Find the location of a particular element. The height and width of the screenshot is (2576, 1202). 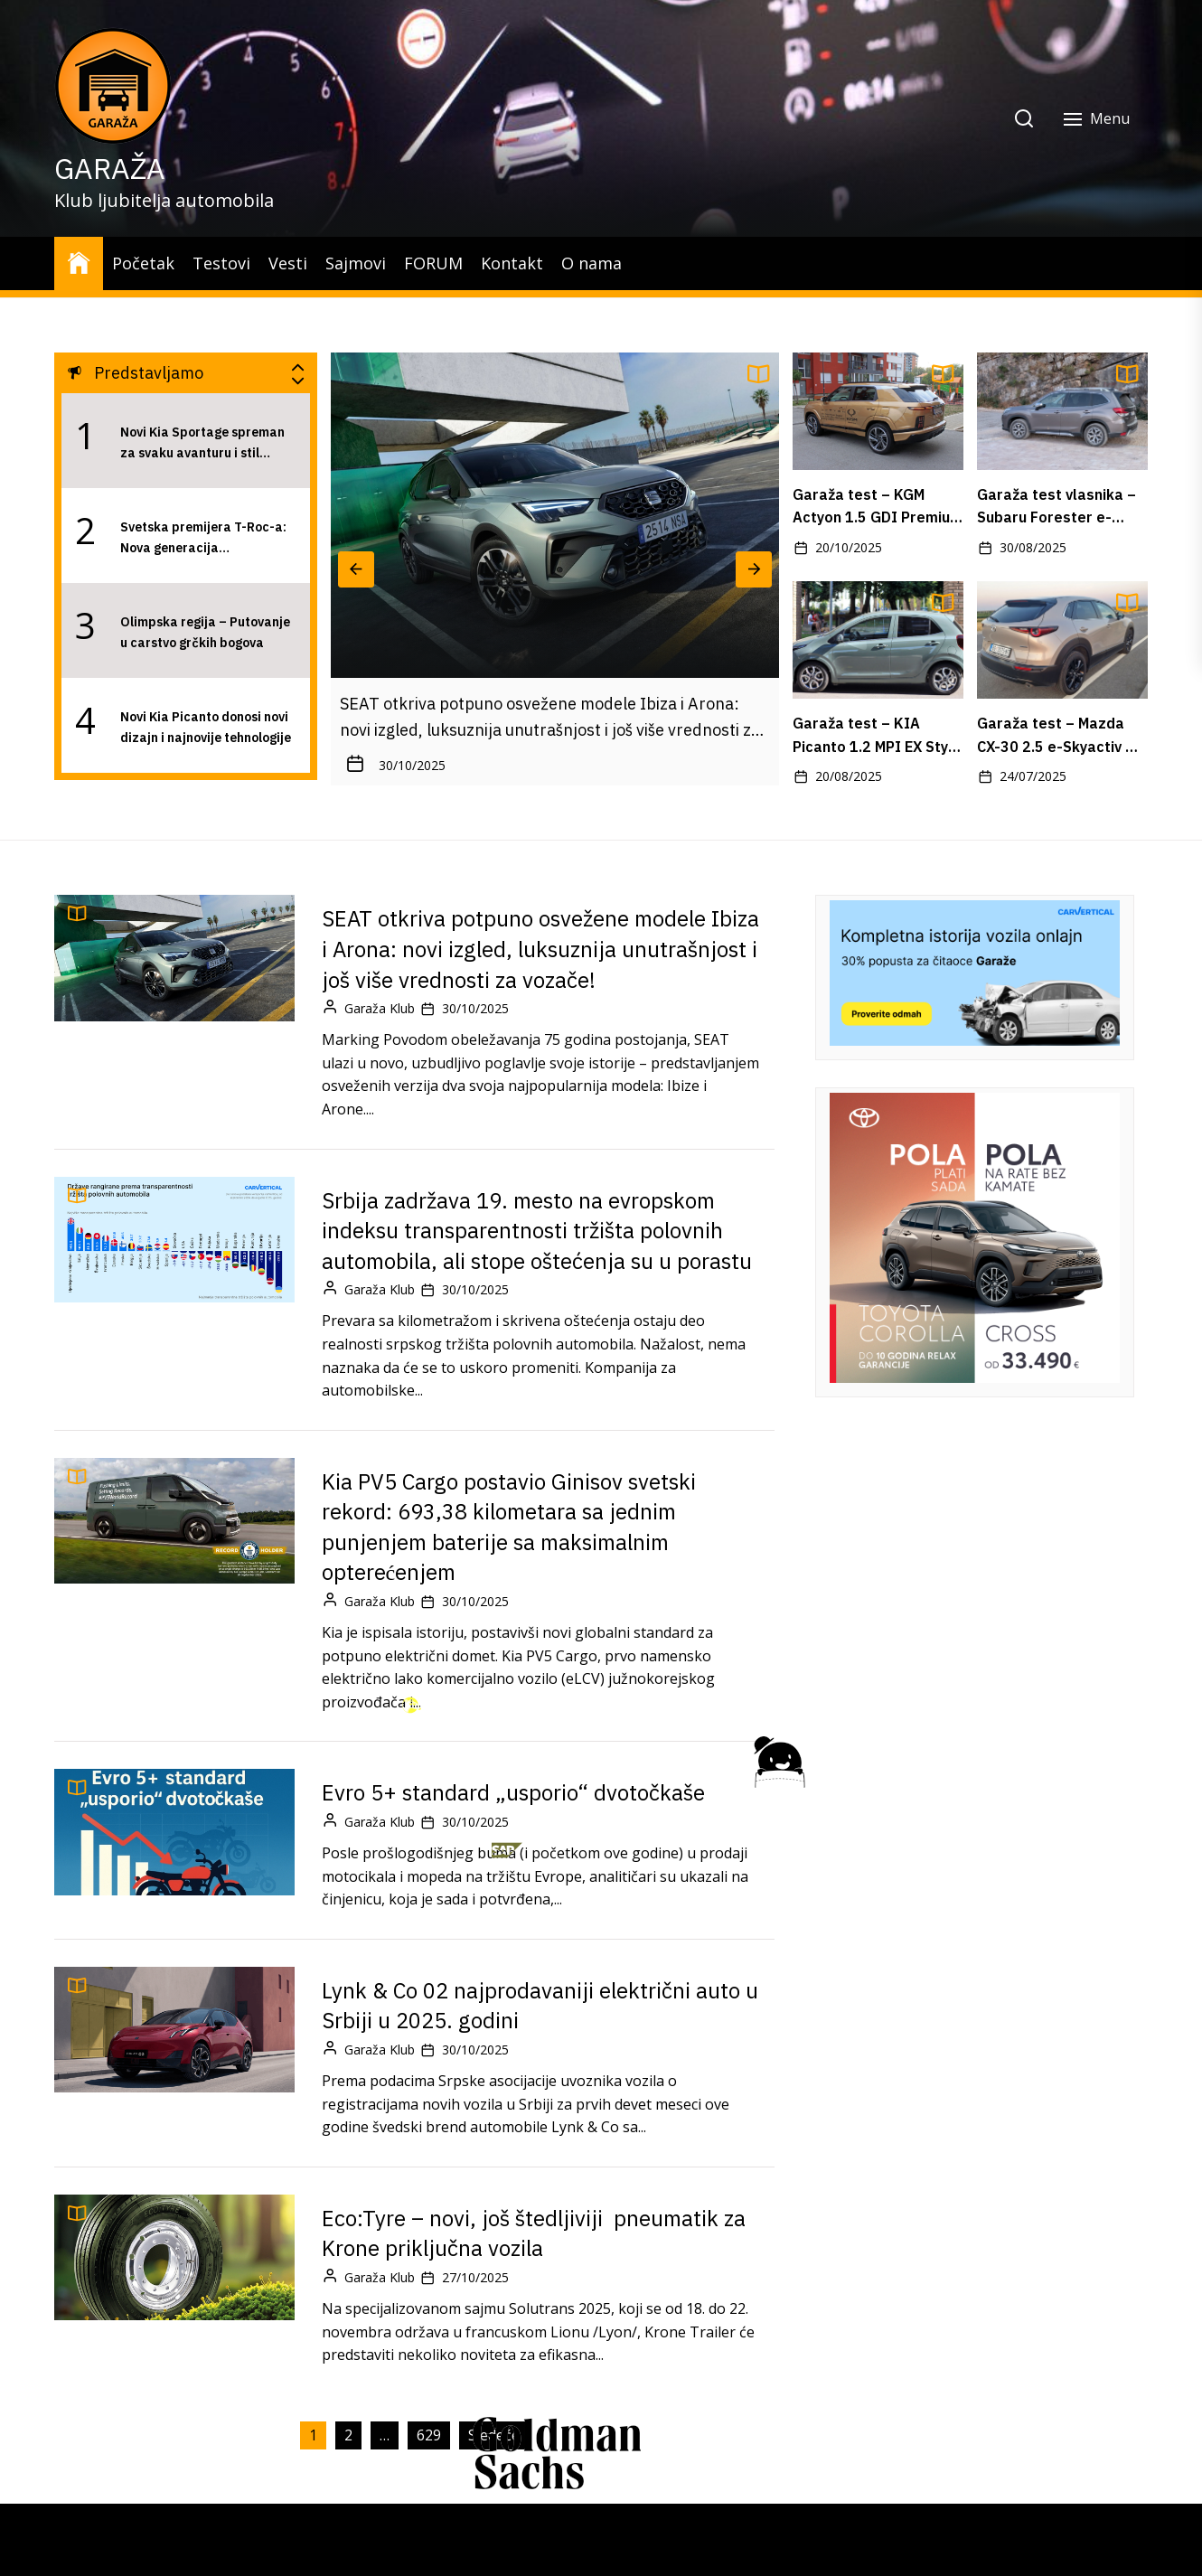

Goldman Sachs company logo is located at coordinates (557, 2453).